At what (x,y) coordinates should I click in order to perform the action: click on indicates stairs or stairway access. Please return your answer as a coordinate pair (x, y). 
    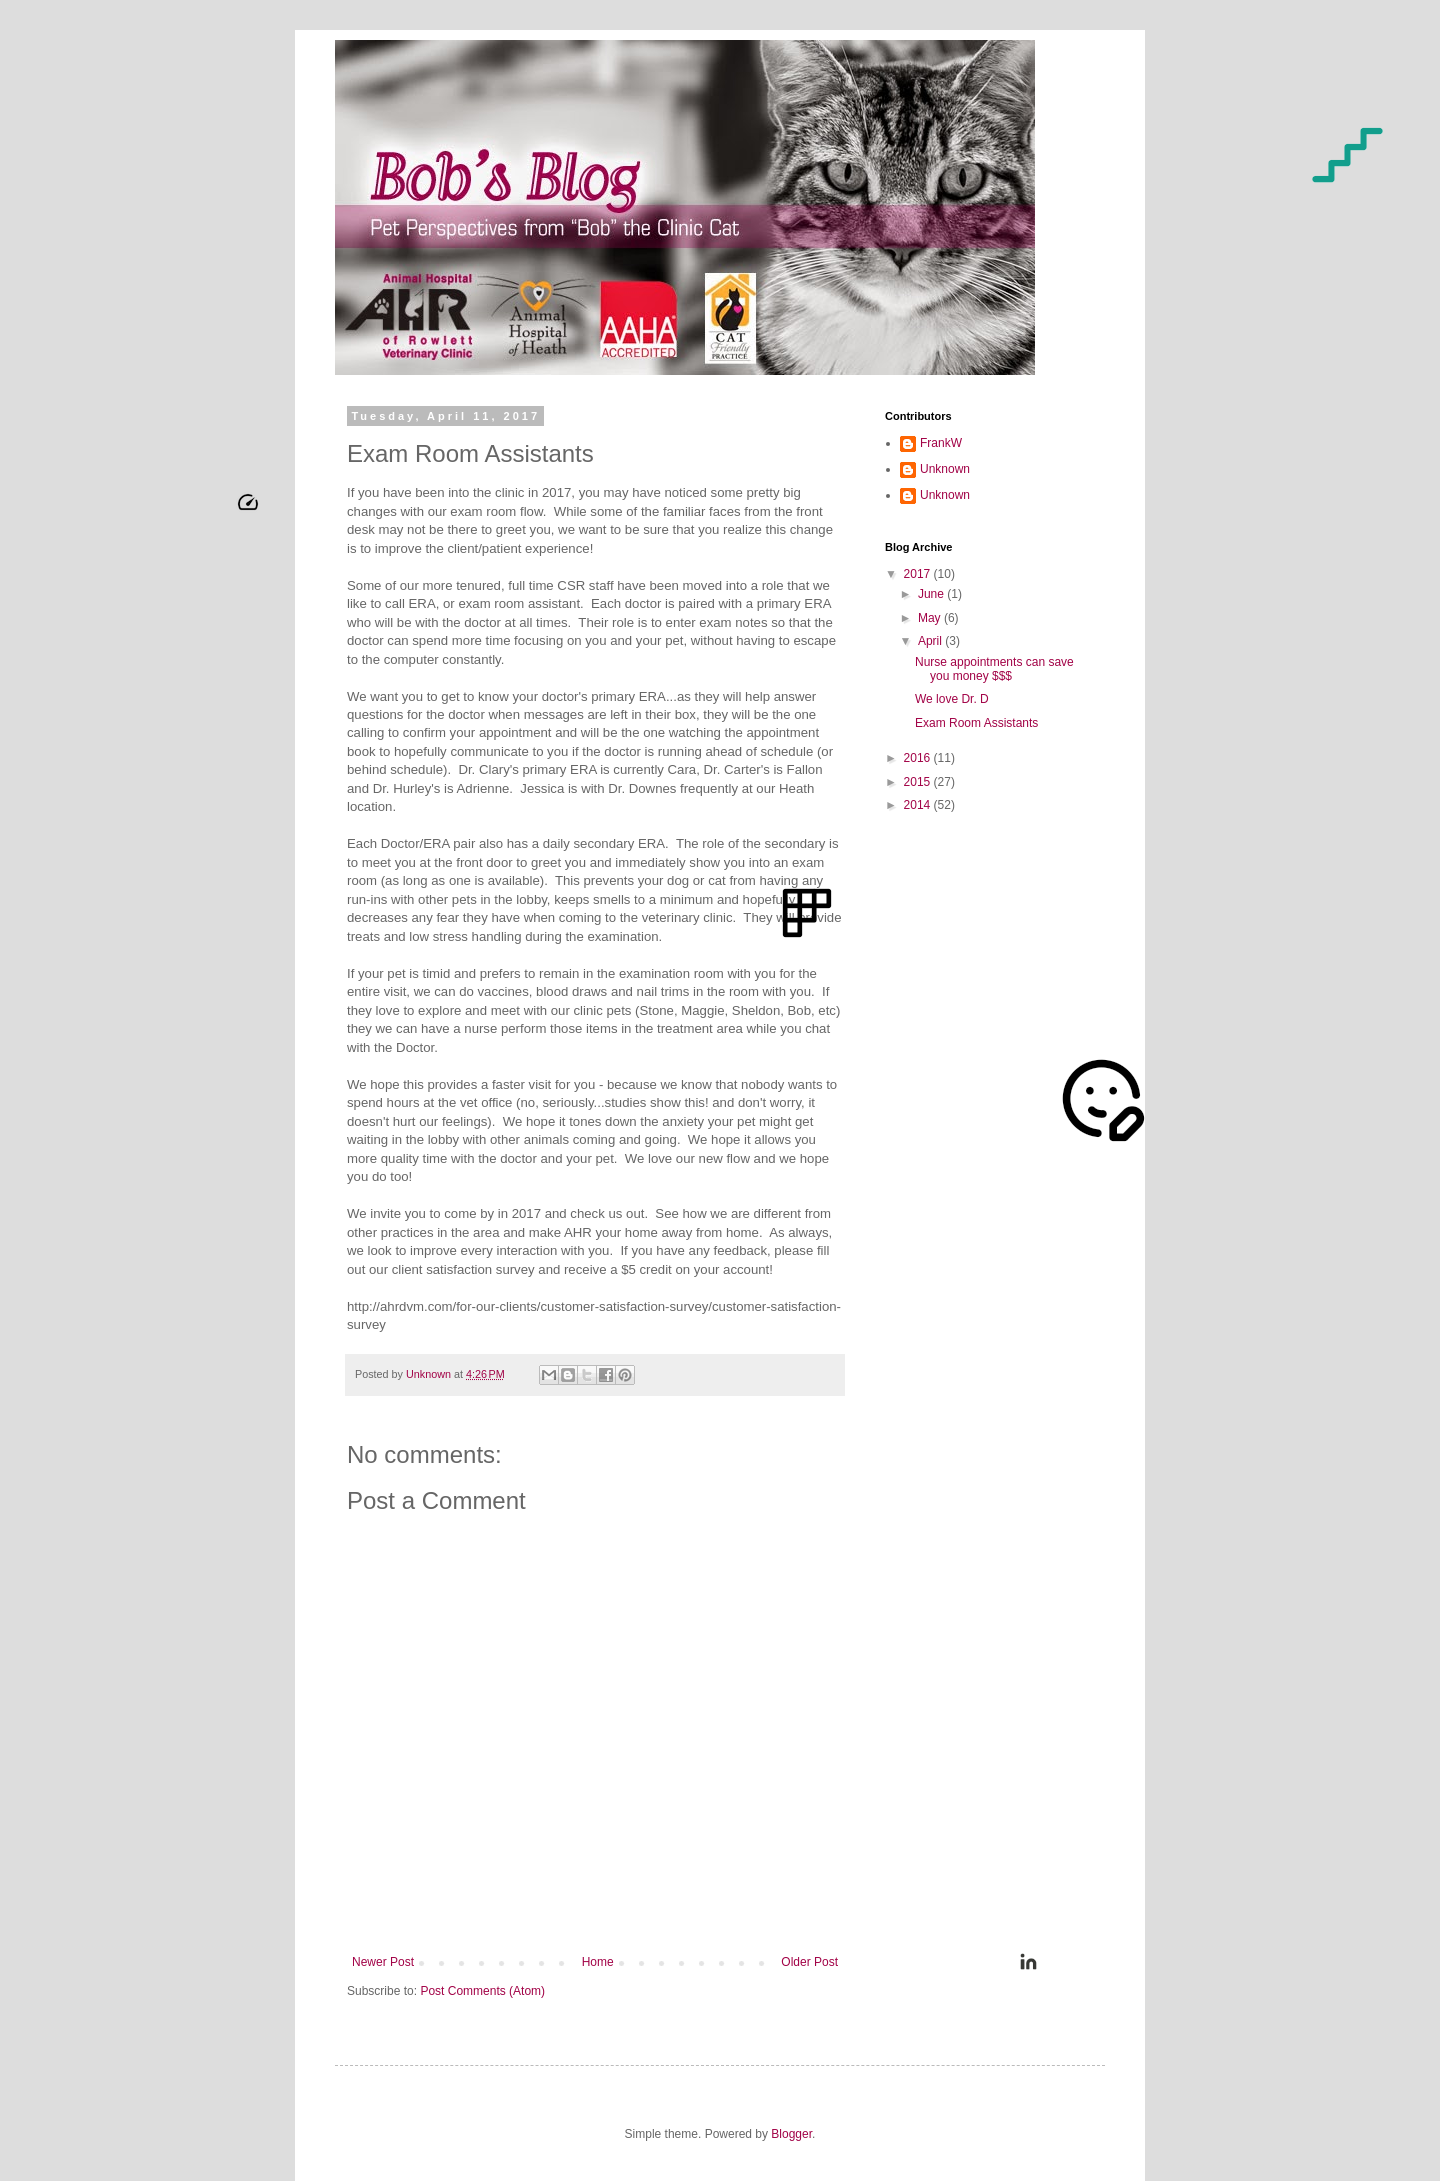
    Looking at the image, I should click on (1347, 153).